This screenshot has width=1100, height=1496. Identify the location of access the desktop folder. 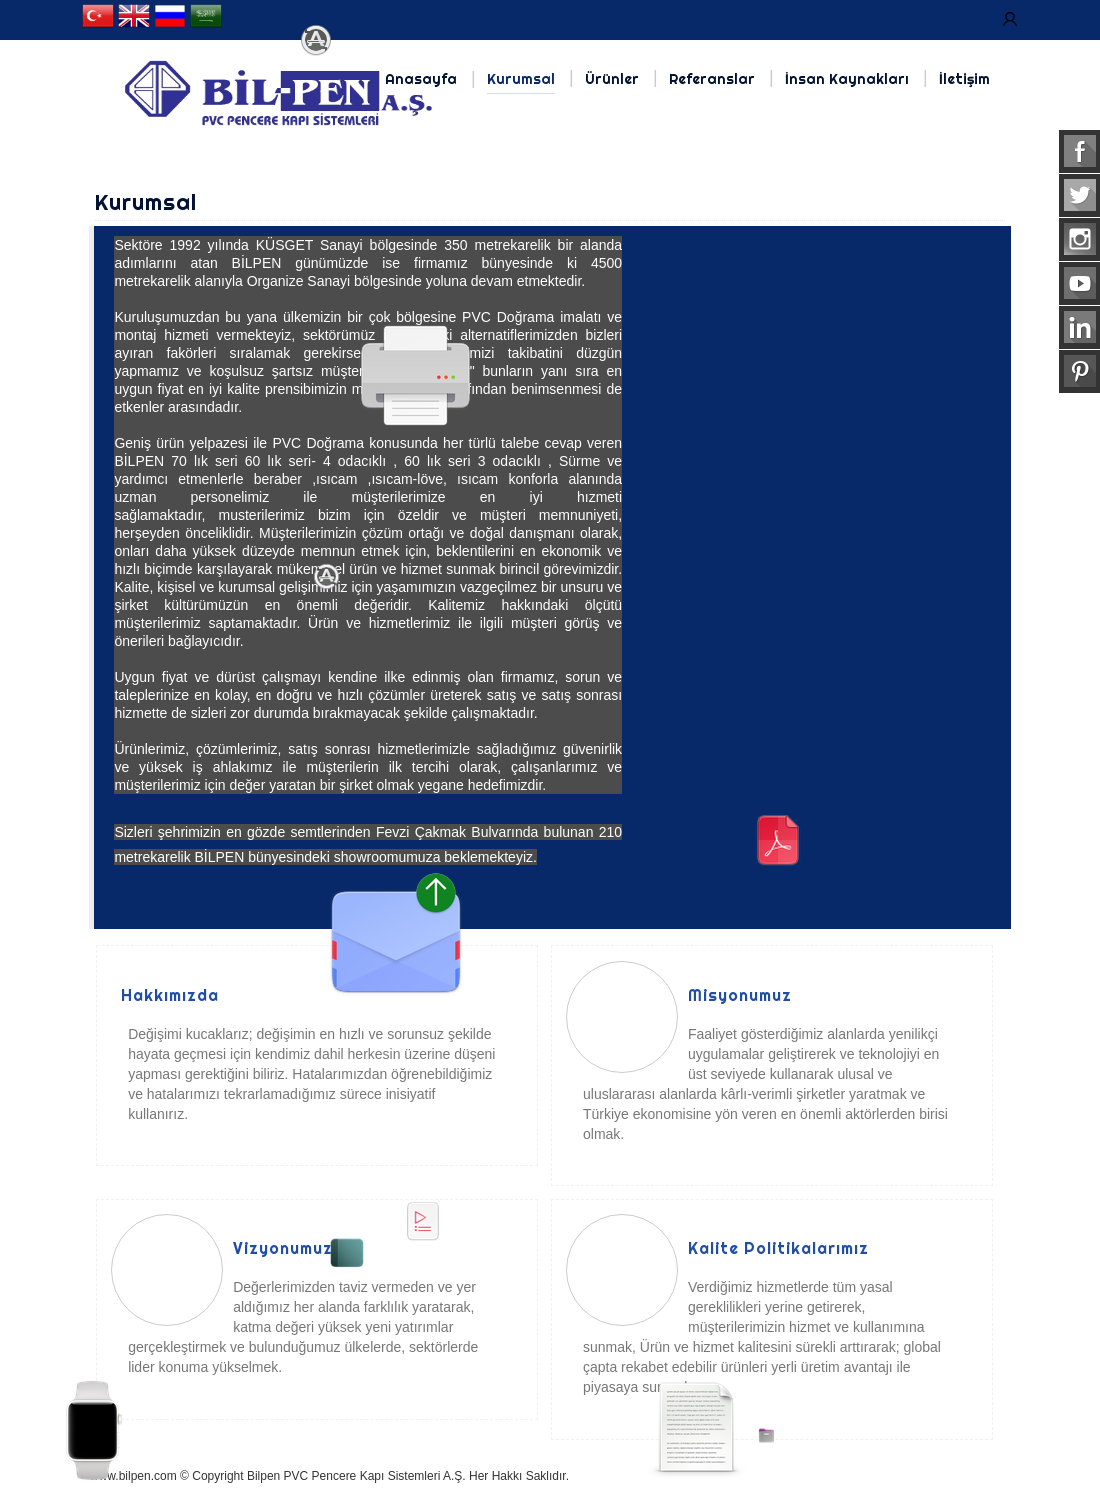
(347, 1252).